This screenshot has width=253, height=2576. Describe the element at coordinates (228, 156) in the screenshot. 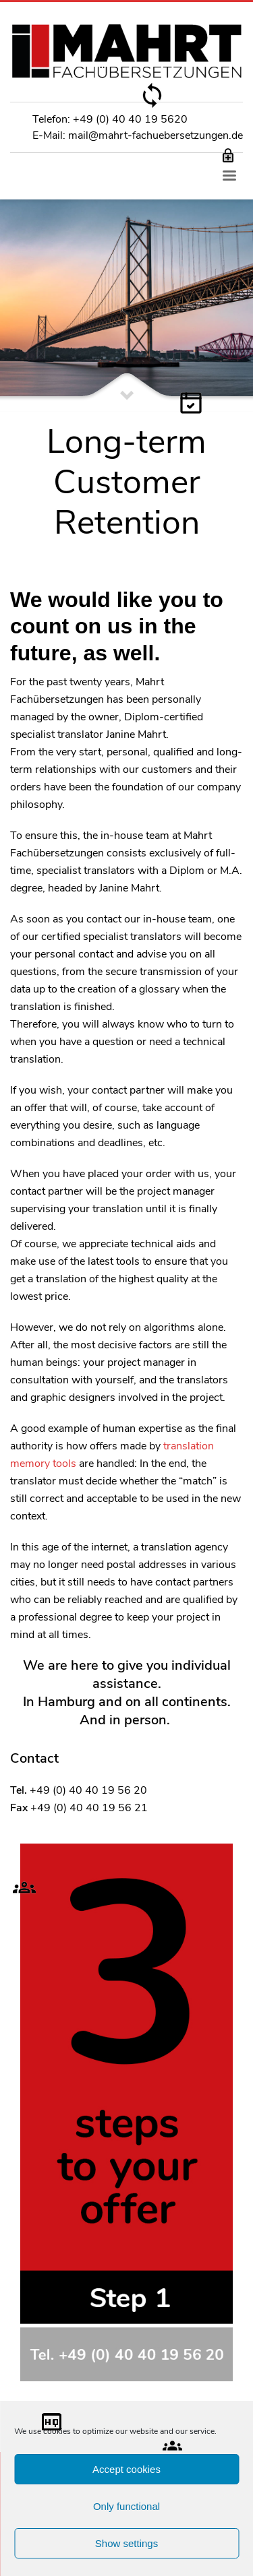

I see `indicates enhanced or additional security protection` at that location.